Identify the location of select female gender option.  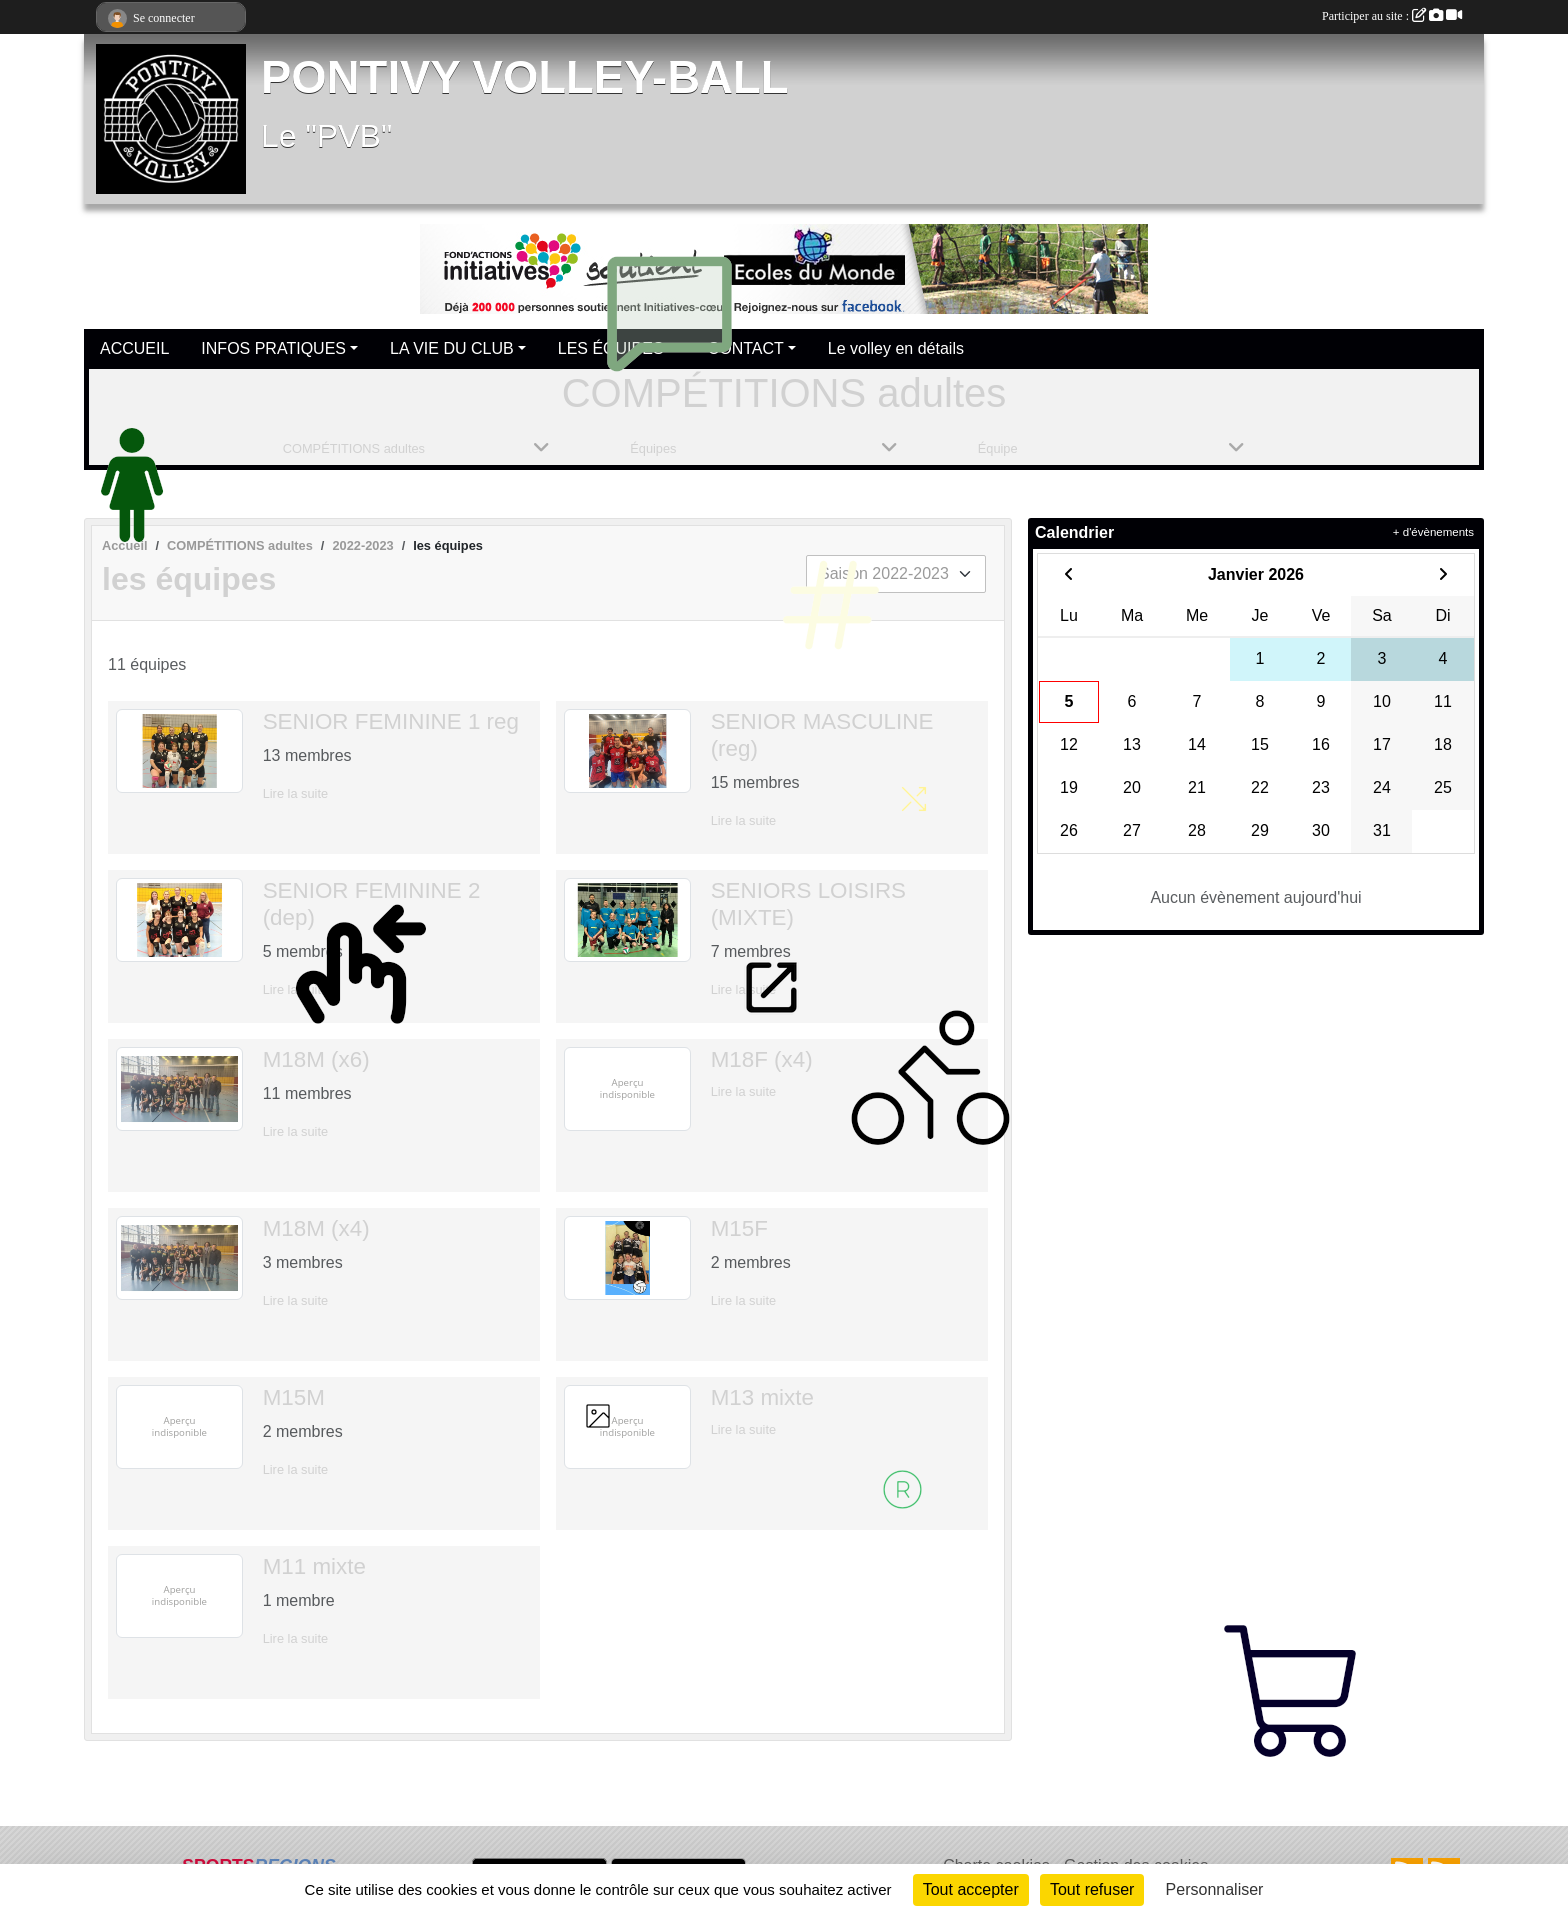
(132, 485).